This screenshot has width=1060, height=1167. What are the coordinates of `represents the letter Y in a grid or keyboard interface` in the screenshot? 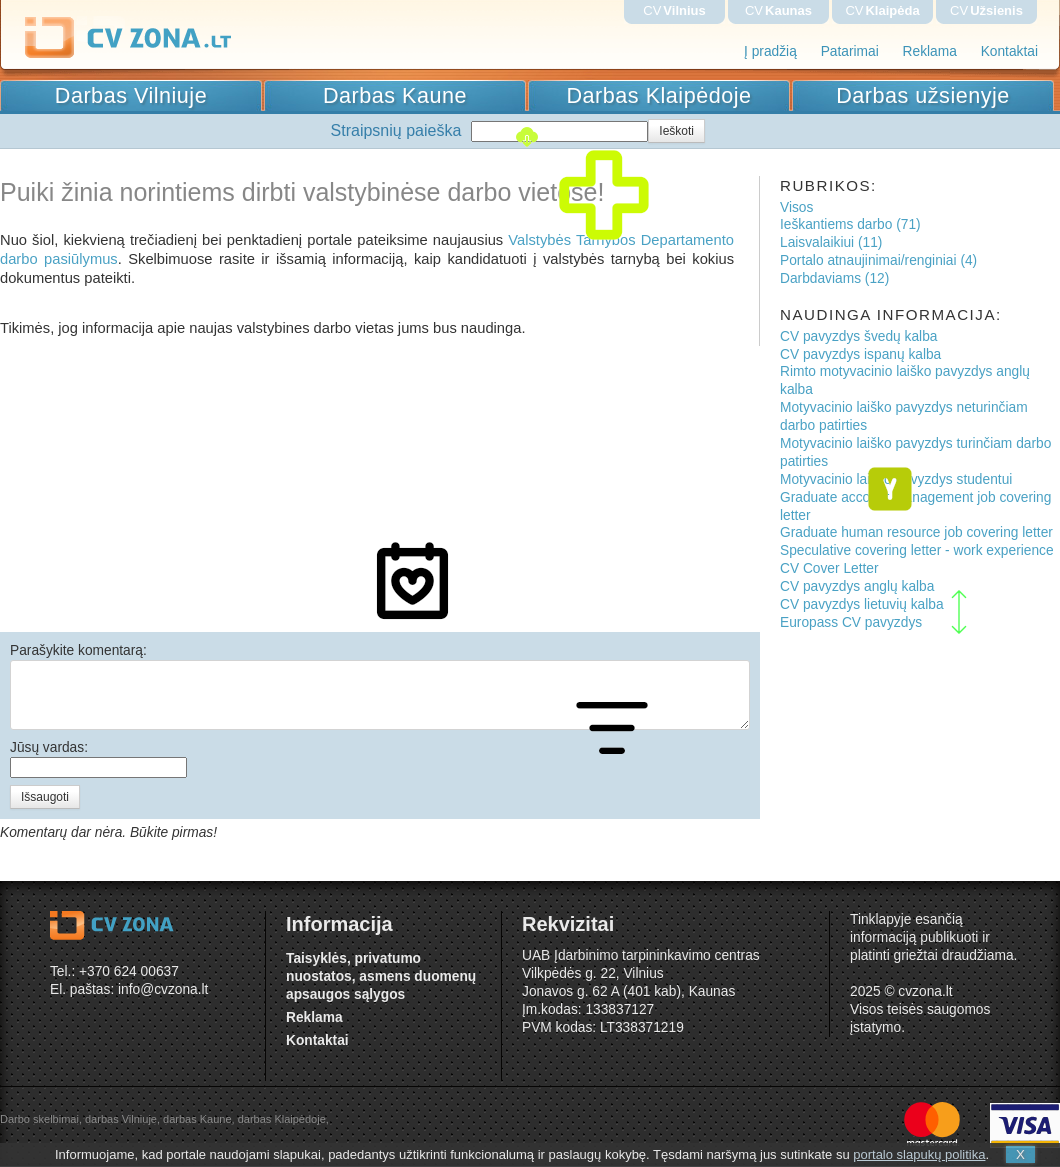 It's located at (890, 489).